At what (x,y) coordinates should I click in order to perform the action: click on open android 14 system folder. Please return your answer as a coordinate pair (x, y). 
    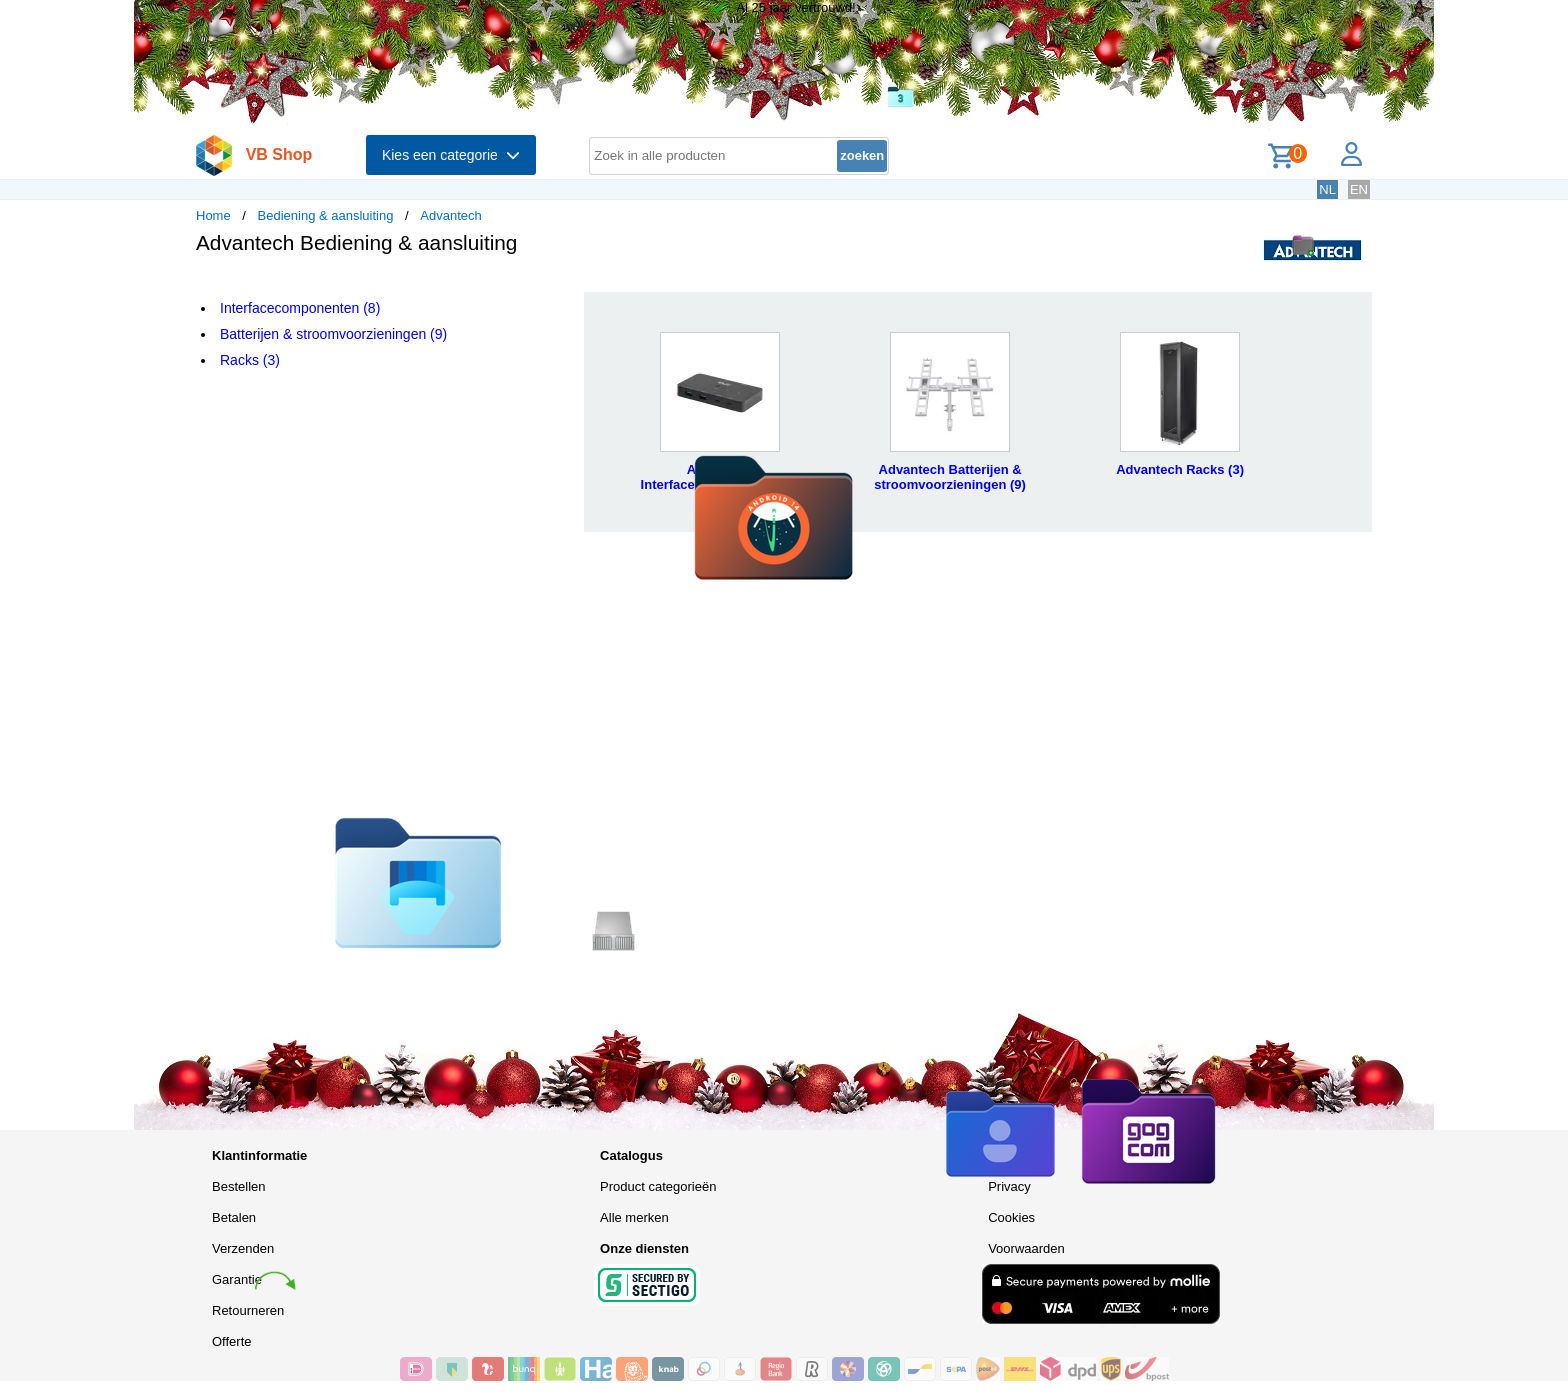
    Looking at the image, I should click on (773, 522).